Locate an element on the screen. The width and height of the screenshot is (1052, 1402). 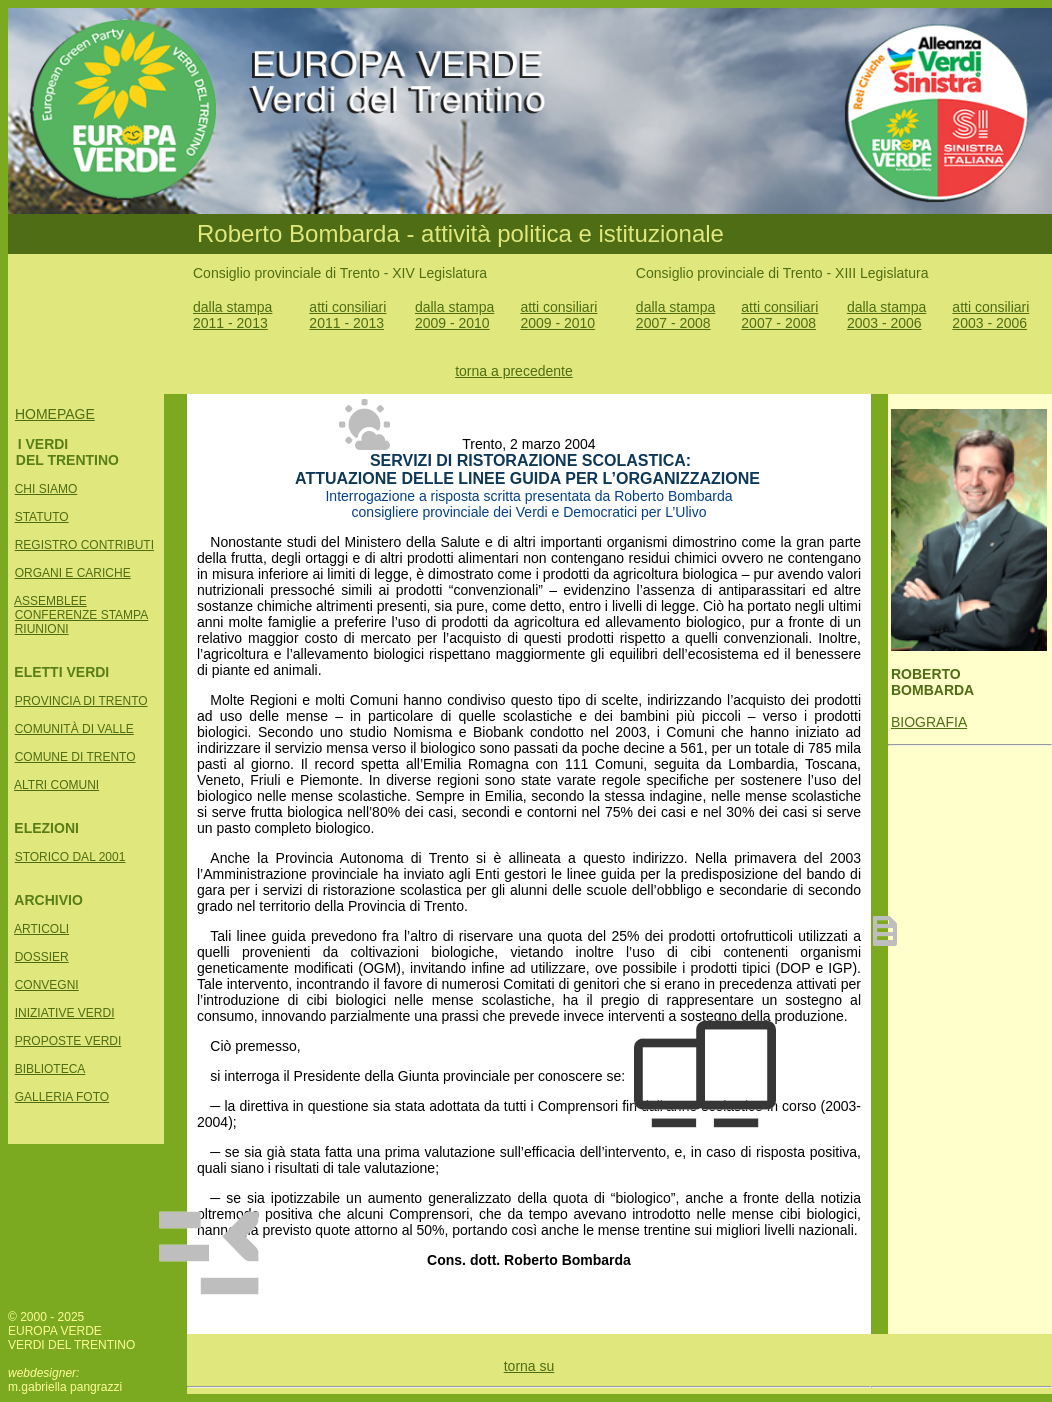
indicates partly cloudy weather conditions is located at coordinates (364, 424).